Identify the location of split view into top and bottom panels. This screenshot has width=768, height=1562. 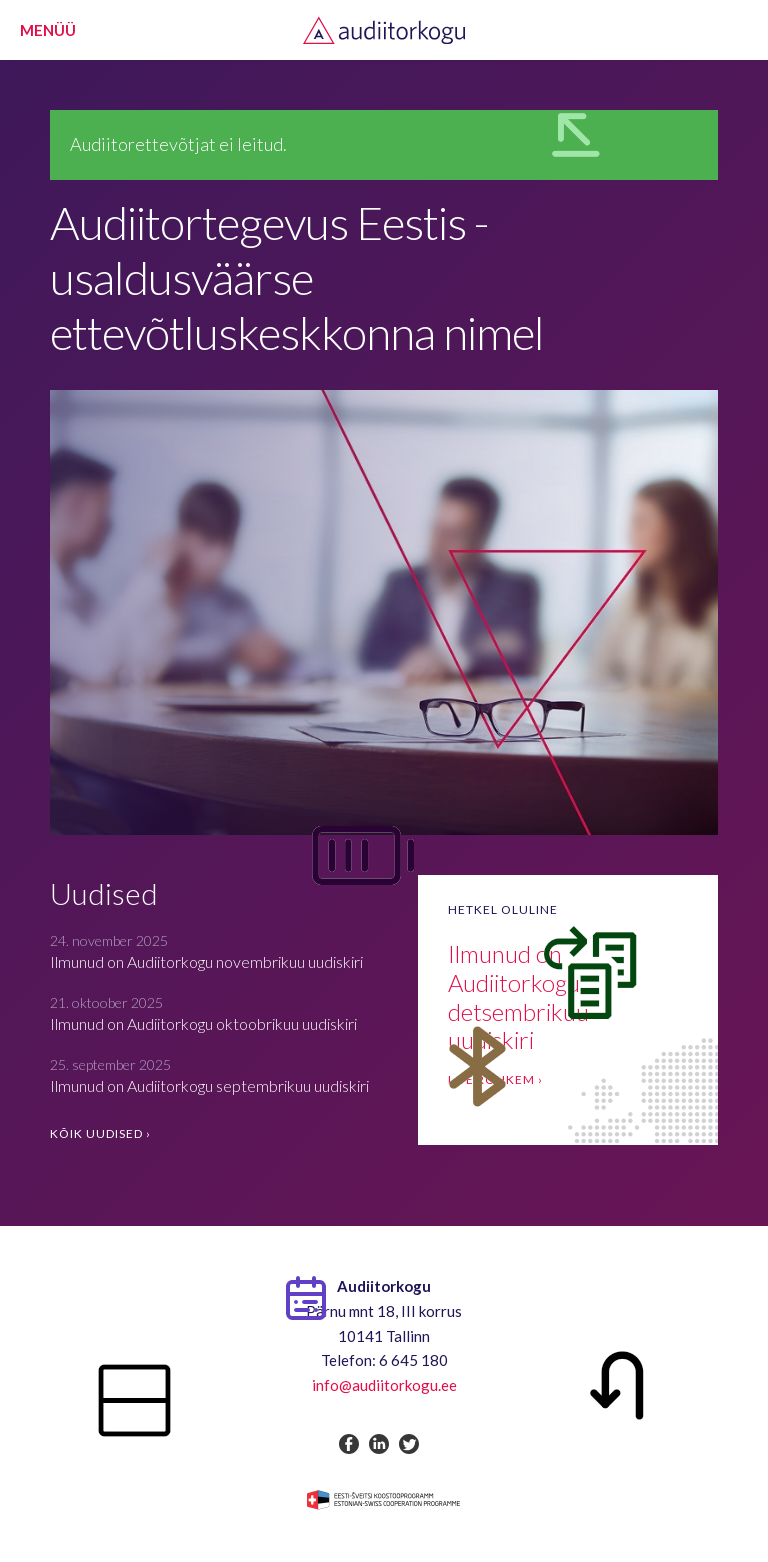
(134, 1400).